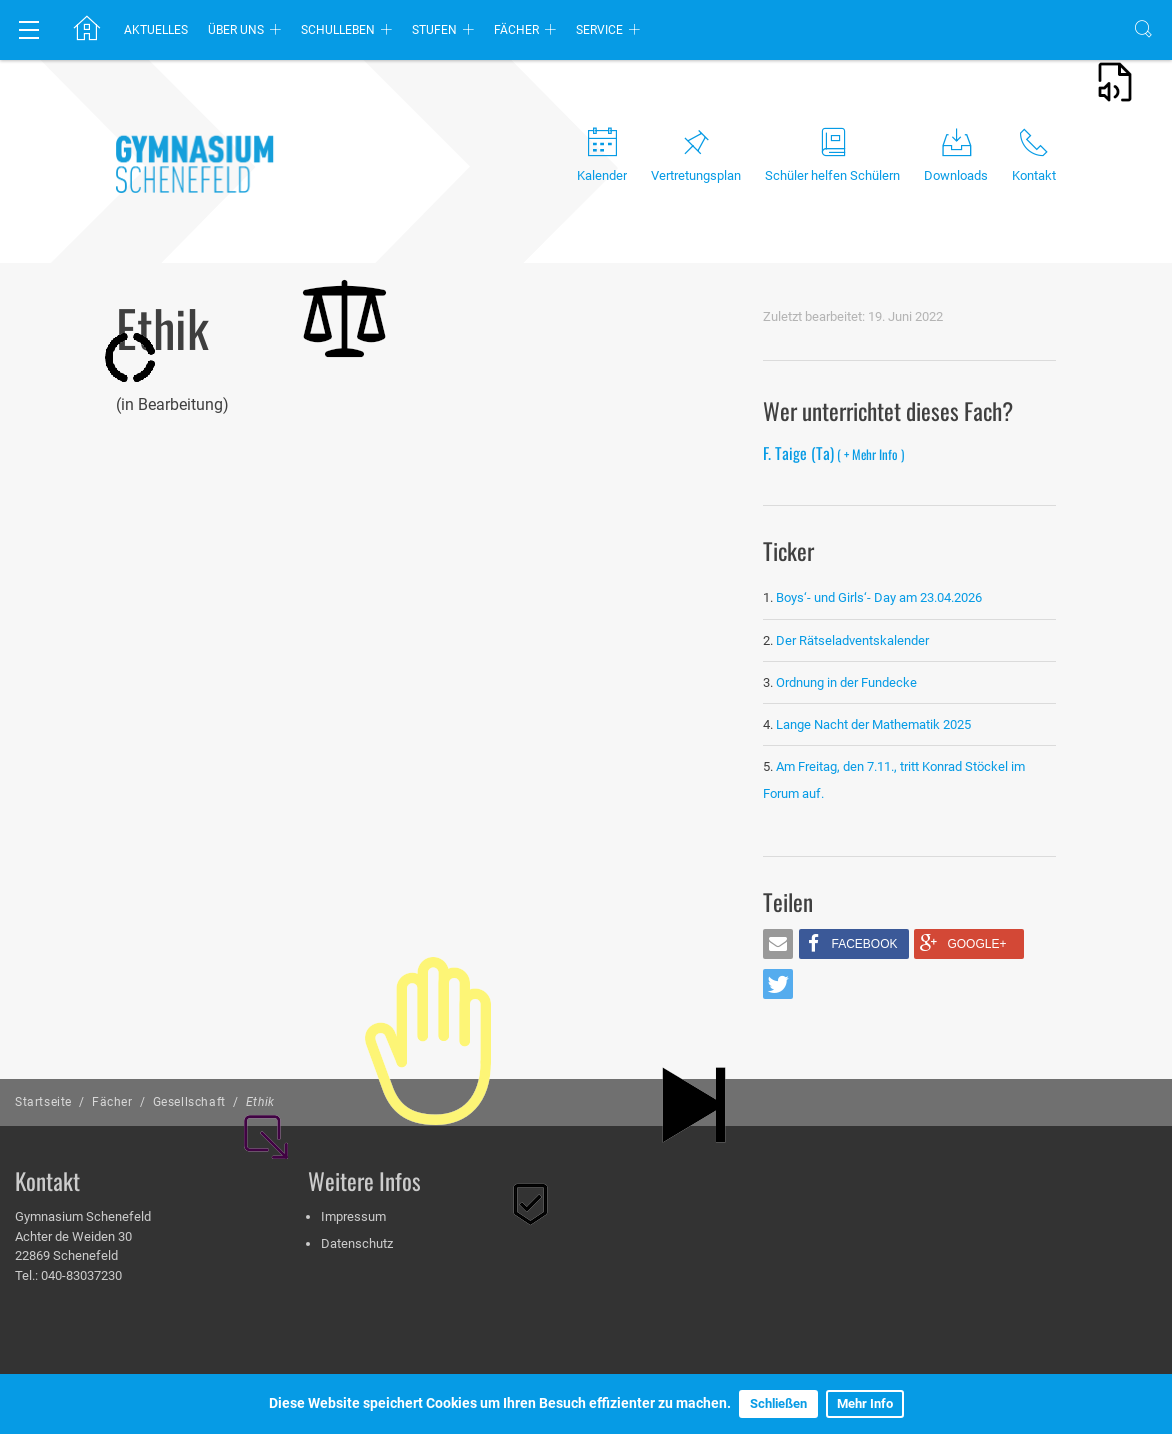 This screenshot has height=1434, width=1172. I want to click on skip to the next track, so click(694, 1105).